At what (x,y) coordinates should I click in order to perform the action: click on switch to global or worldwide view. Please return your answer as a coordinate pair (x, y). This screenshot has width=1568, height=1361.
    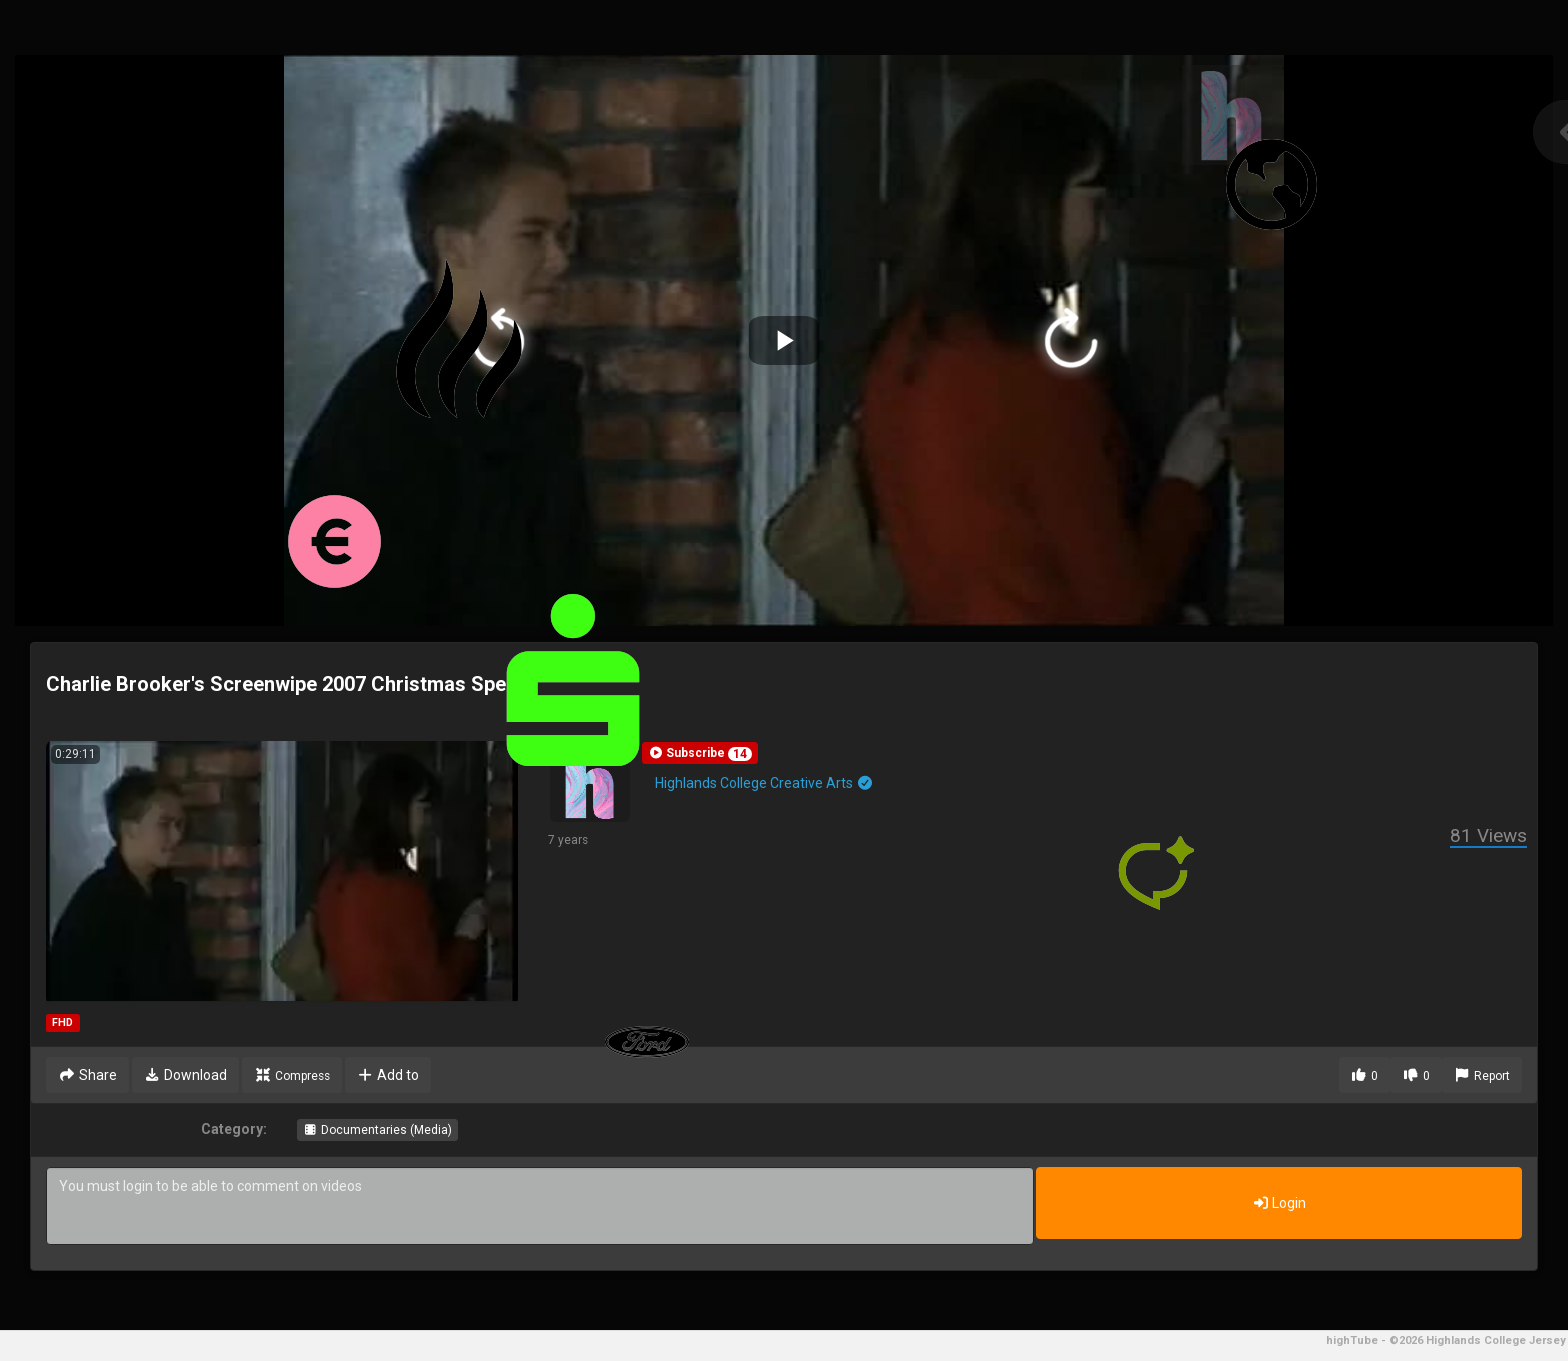
    Looking at the image, I should click on (1271, 184).